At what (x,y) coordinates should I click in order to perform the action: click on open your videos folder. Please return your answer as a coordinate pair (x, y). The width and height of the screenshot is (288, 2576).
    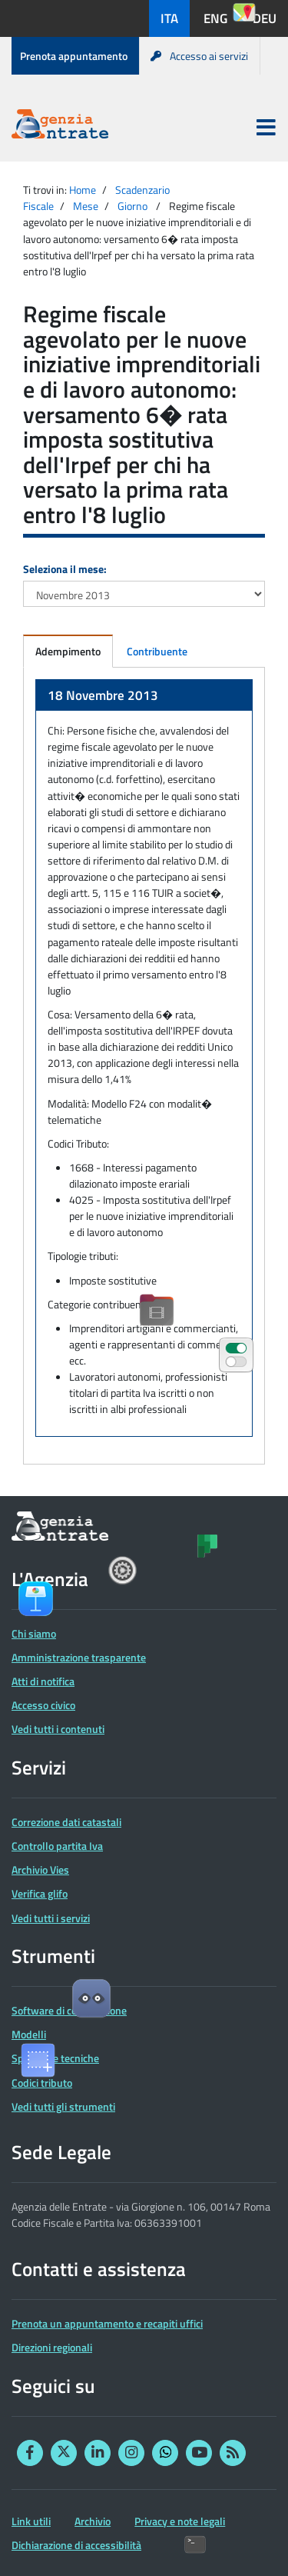
    Looking at the image, I should click on (157, 1310).